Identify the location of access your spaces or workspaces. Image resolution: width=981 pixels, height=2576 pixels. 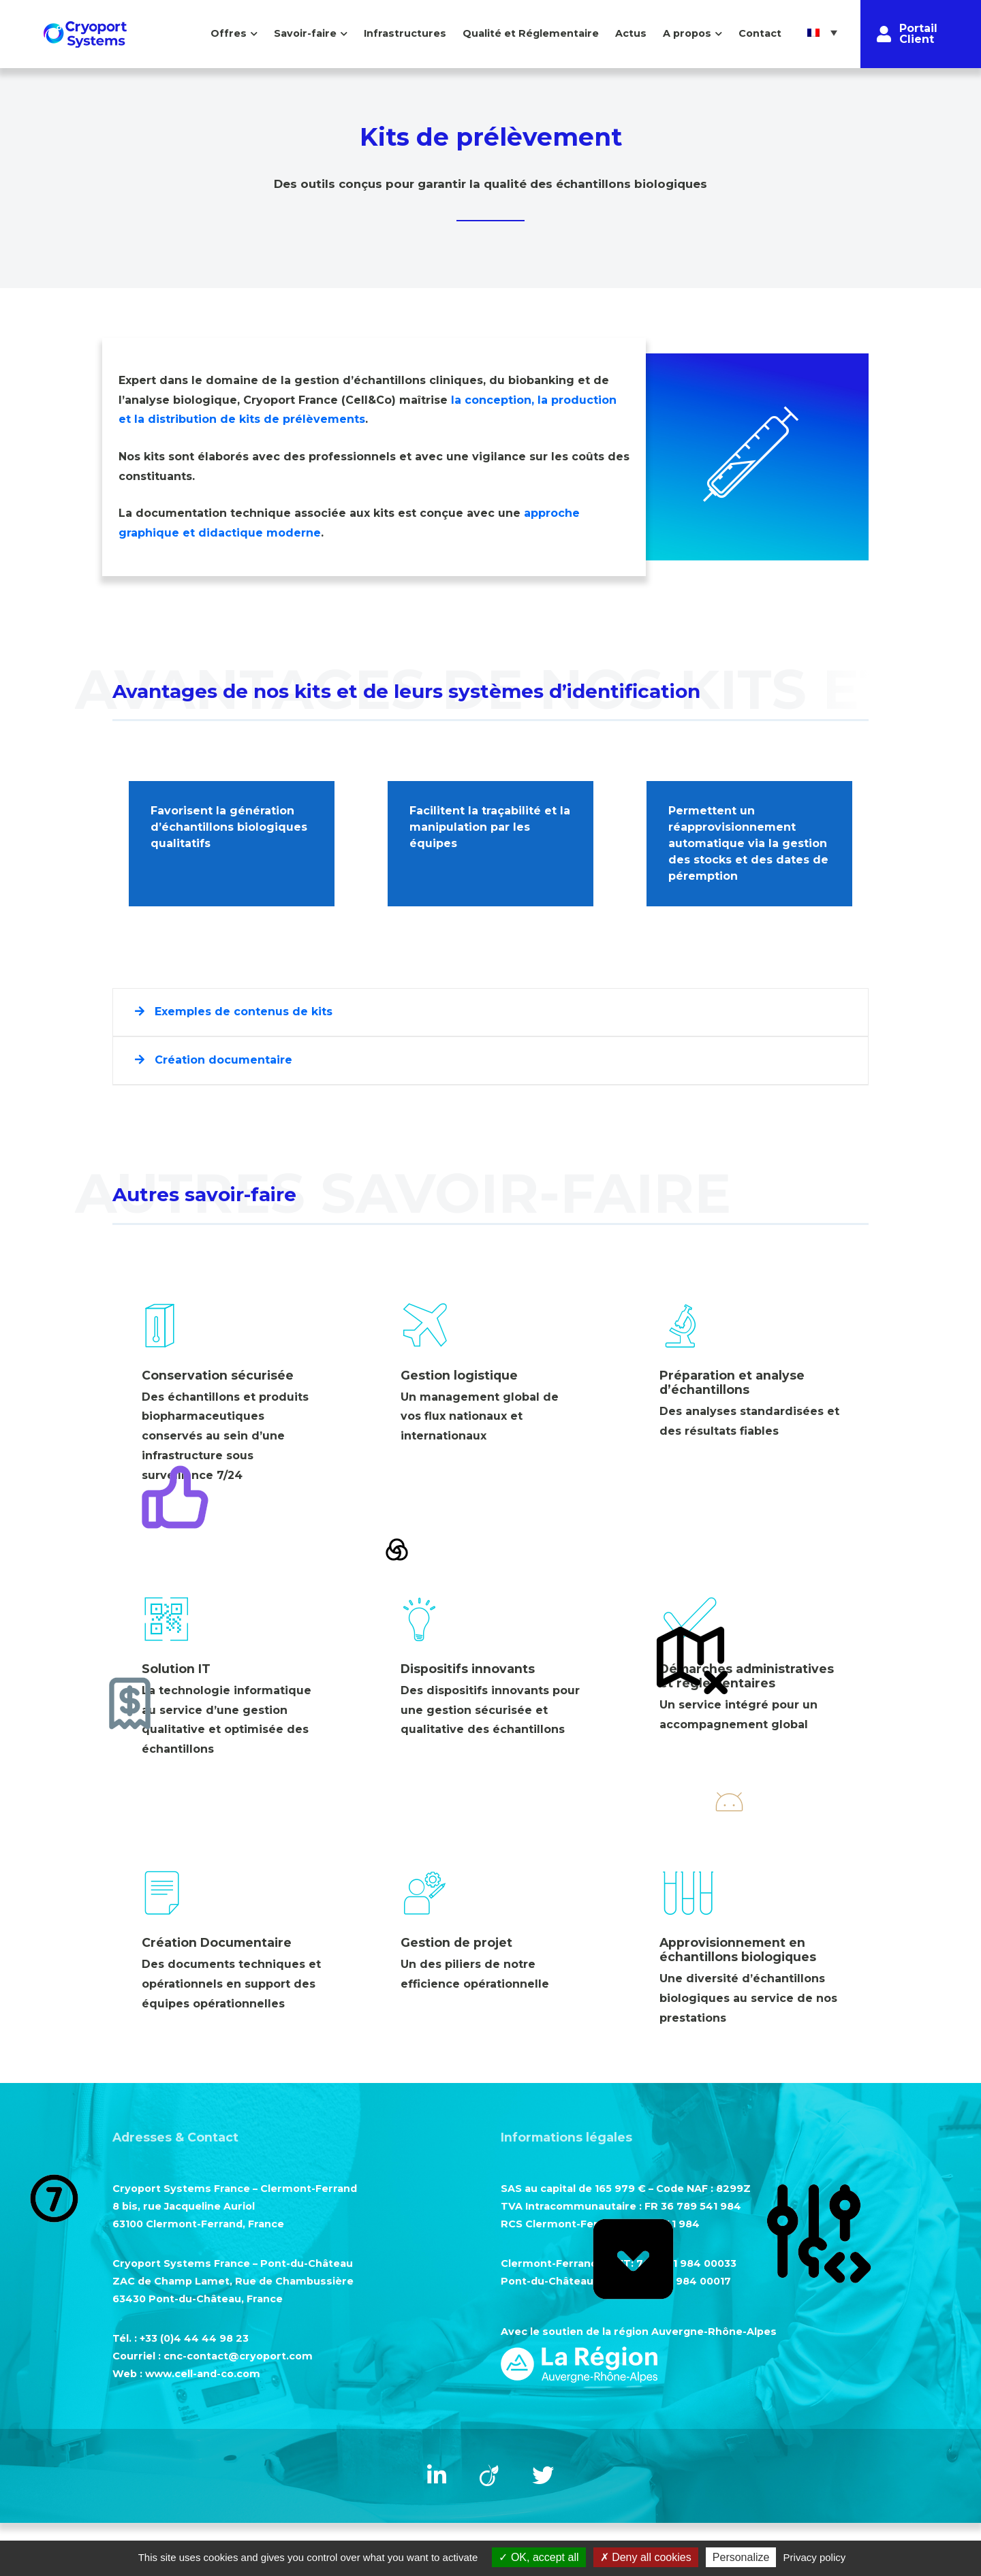
(396, 1549).